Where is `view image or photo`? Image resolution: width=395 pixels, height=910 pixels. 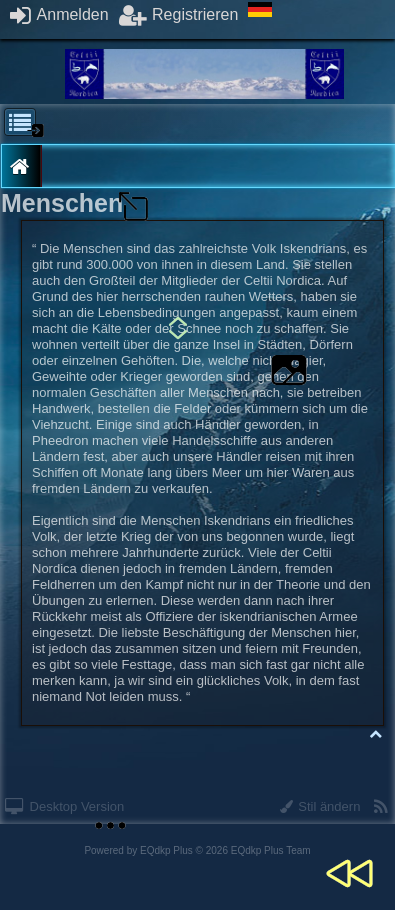
view image or photo is located at coordinates (289, 370).